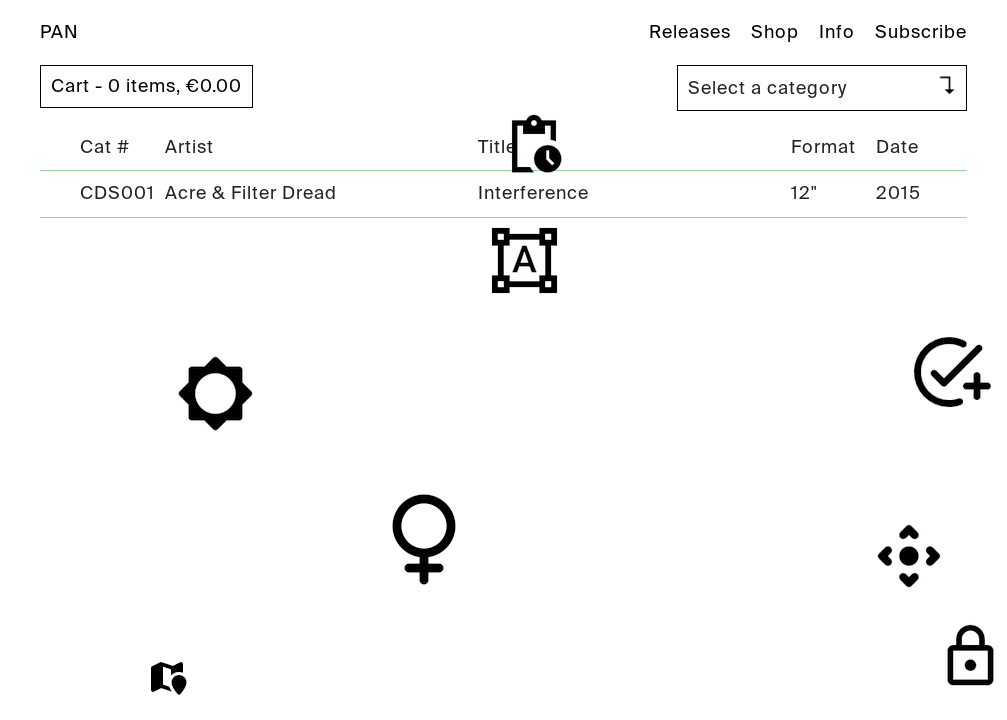 This screenshot has height=720, width=1007. What do you see at coordinates (909, 556) in the screenshot?
I see `pan or move the camera view` at bounding box center [909, 556].